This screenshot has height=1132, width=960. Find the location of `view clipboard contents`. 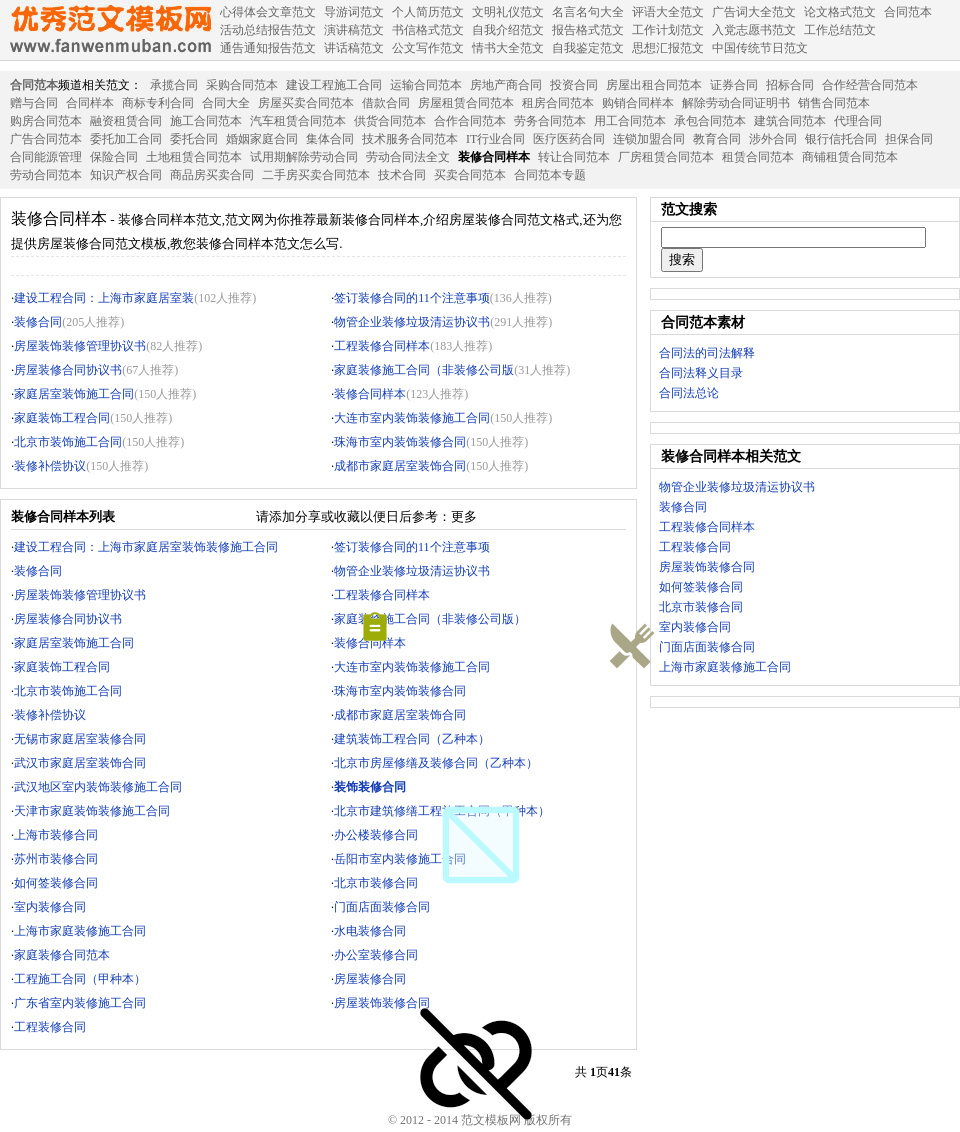

view clipboard contents is located at coordinates (375, 627).